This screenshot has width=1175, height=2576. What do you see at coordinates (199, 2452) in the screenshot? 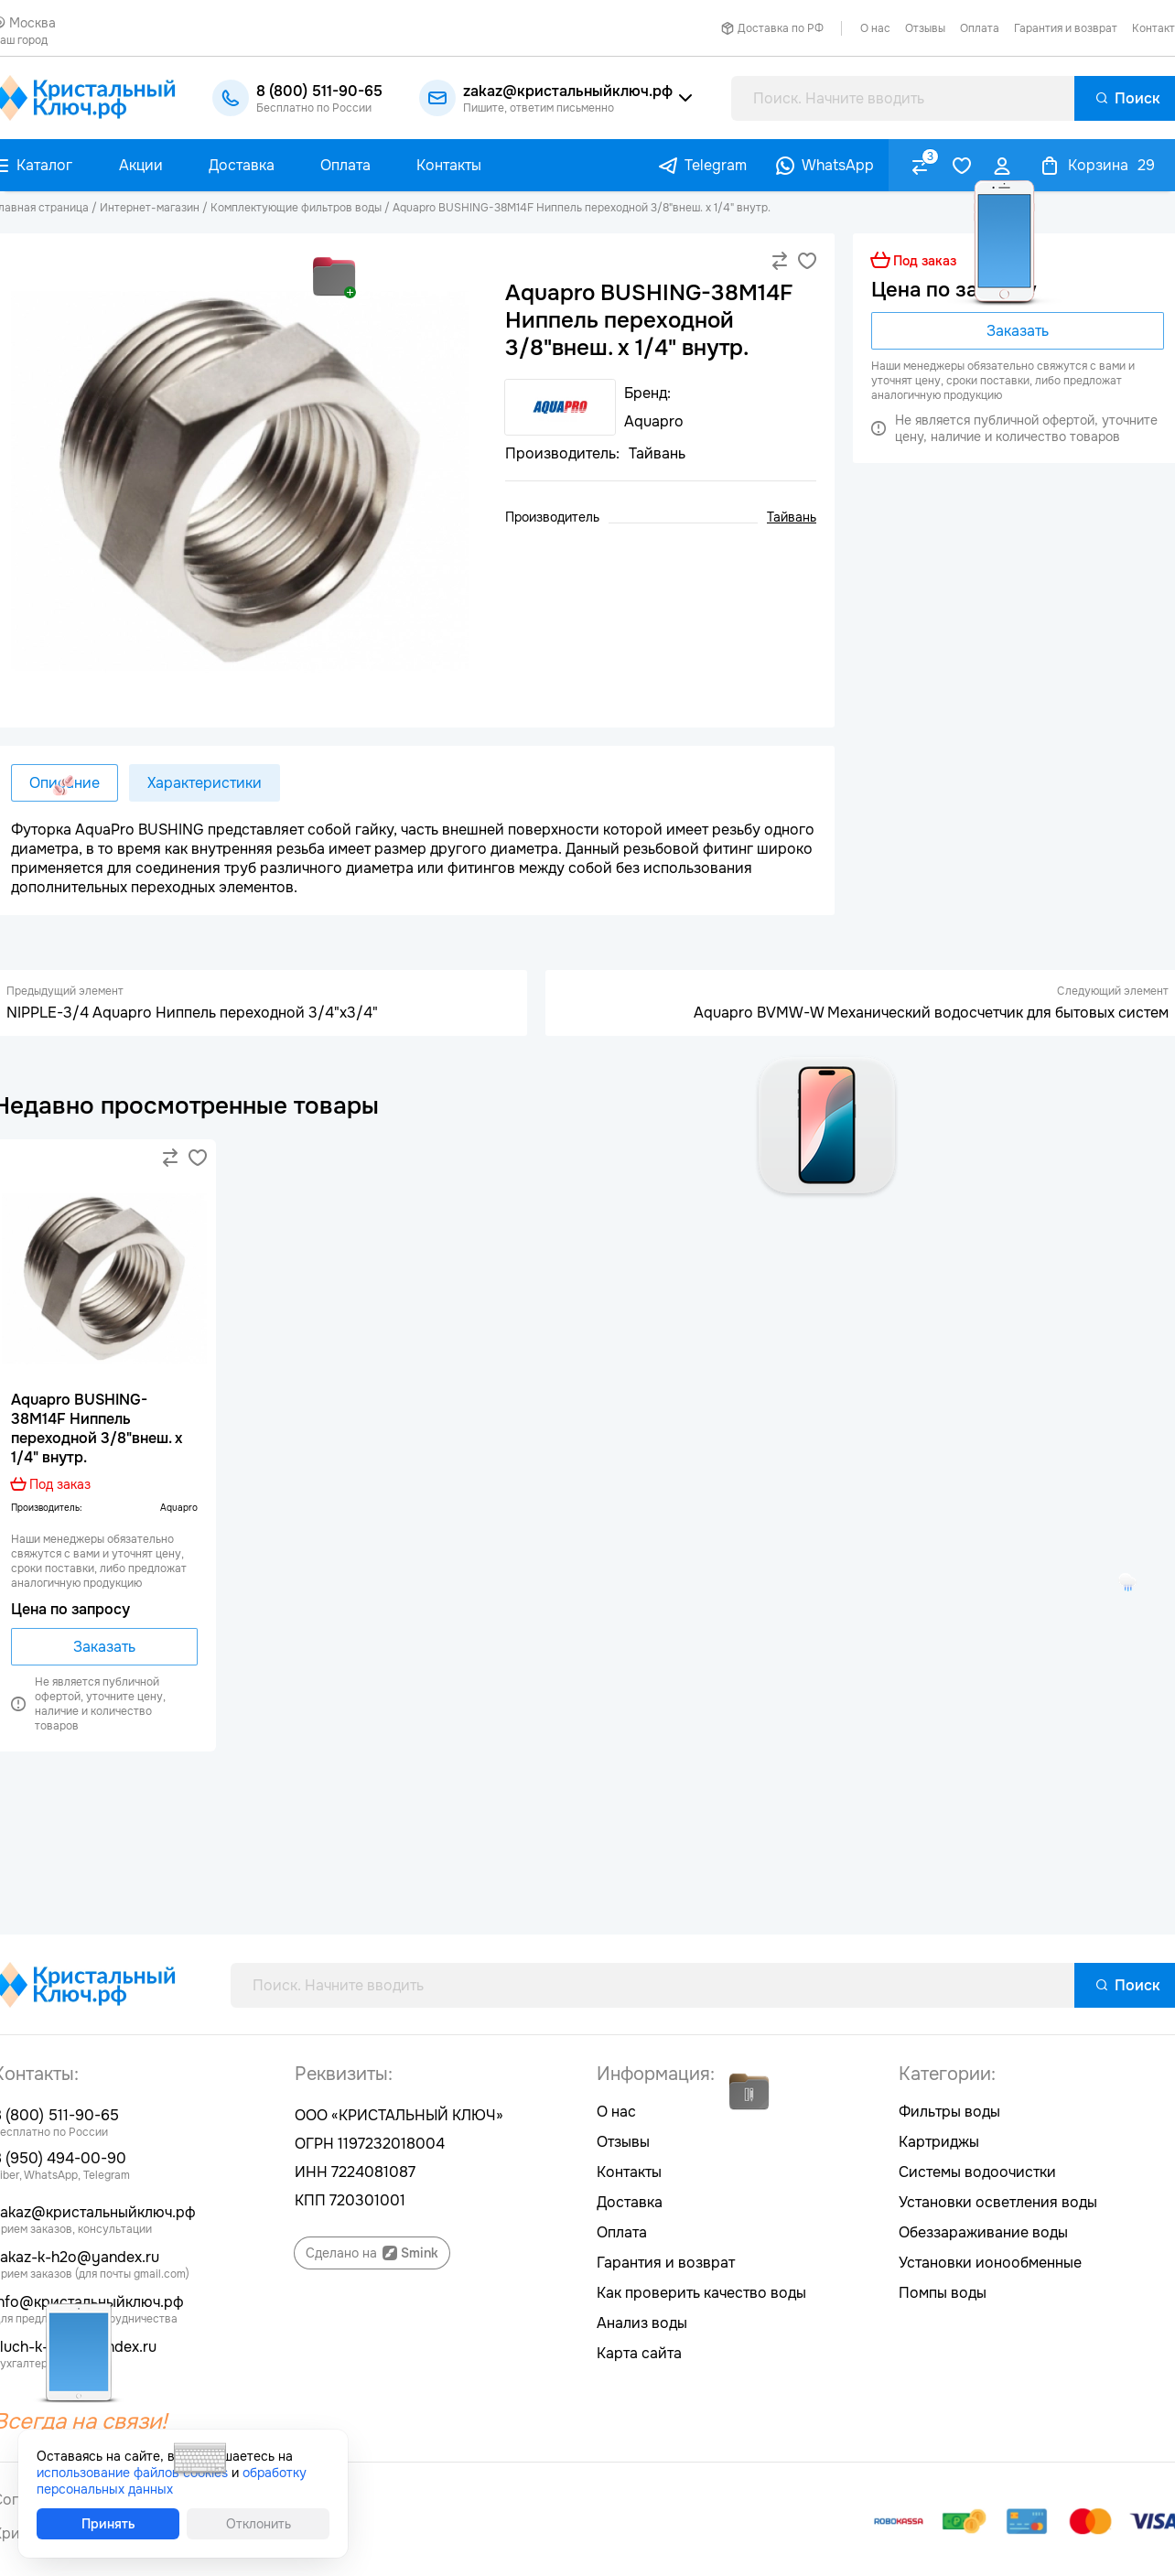
I see `bluetooth keyboard connected` at bounding box center [199, 2452].